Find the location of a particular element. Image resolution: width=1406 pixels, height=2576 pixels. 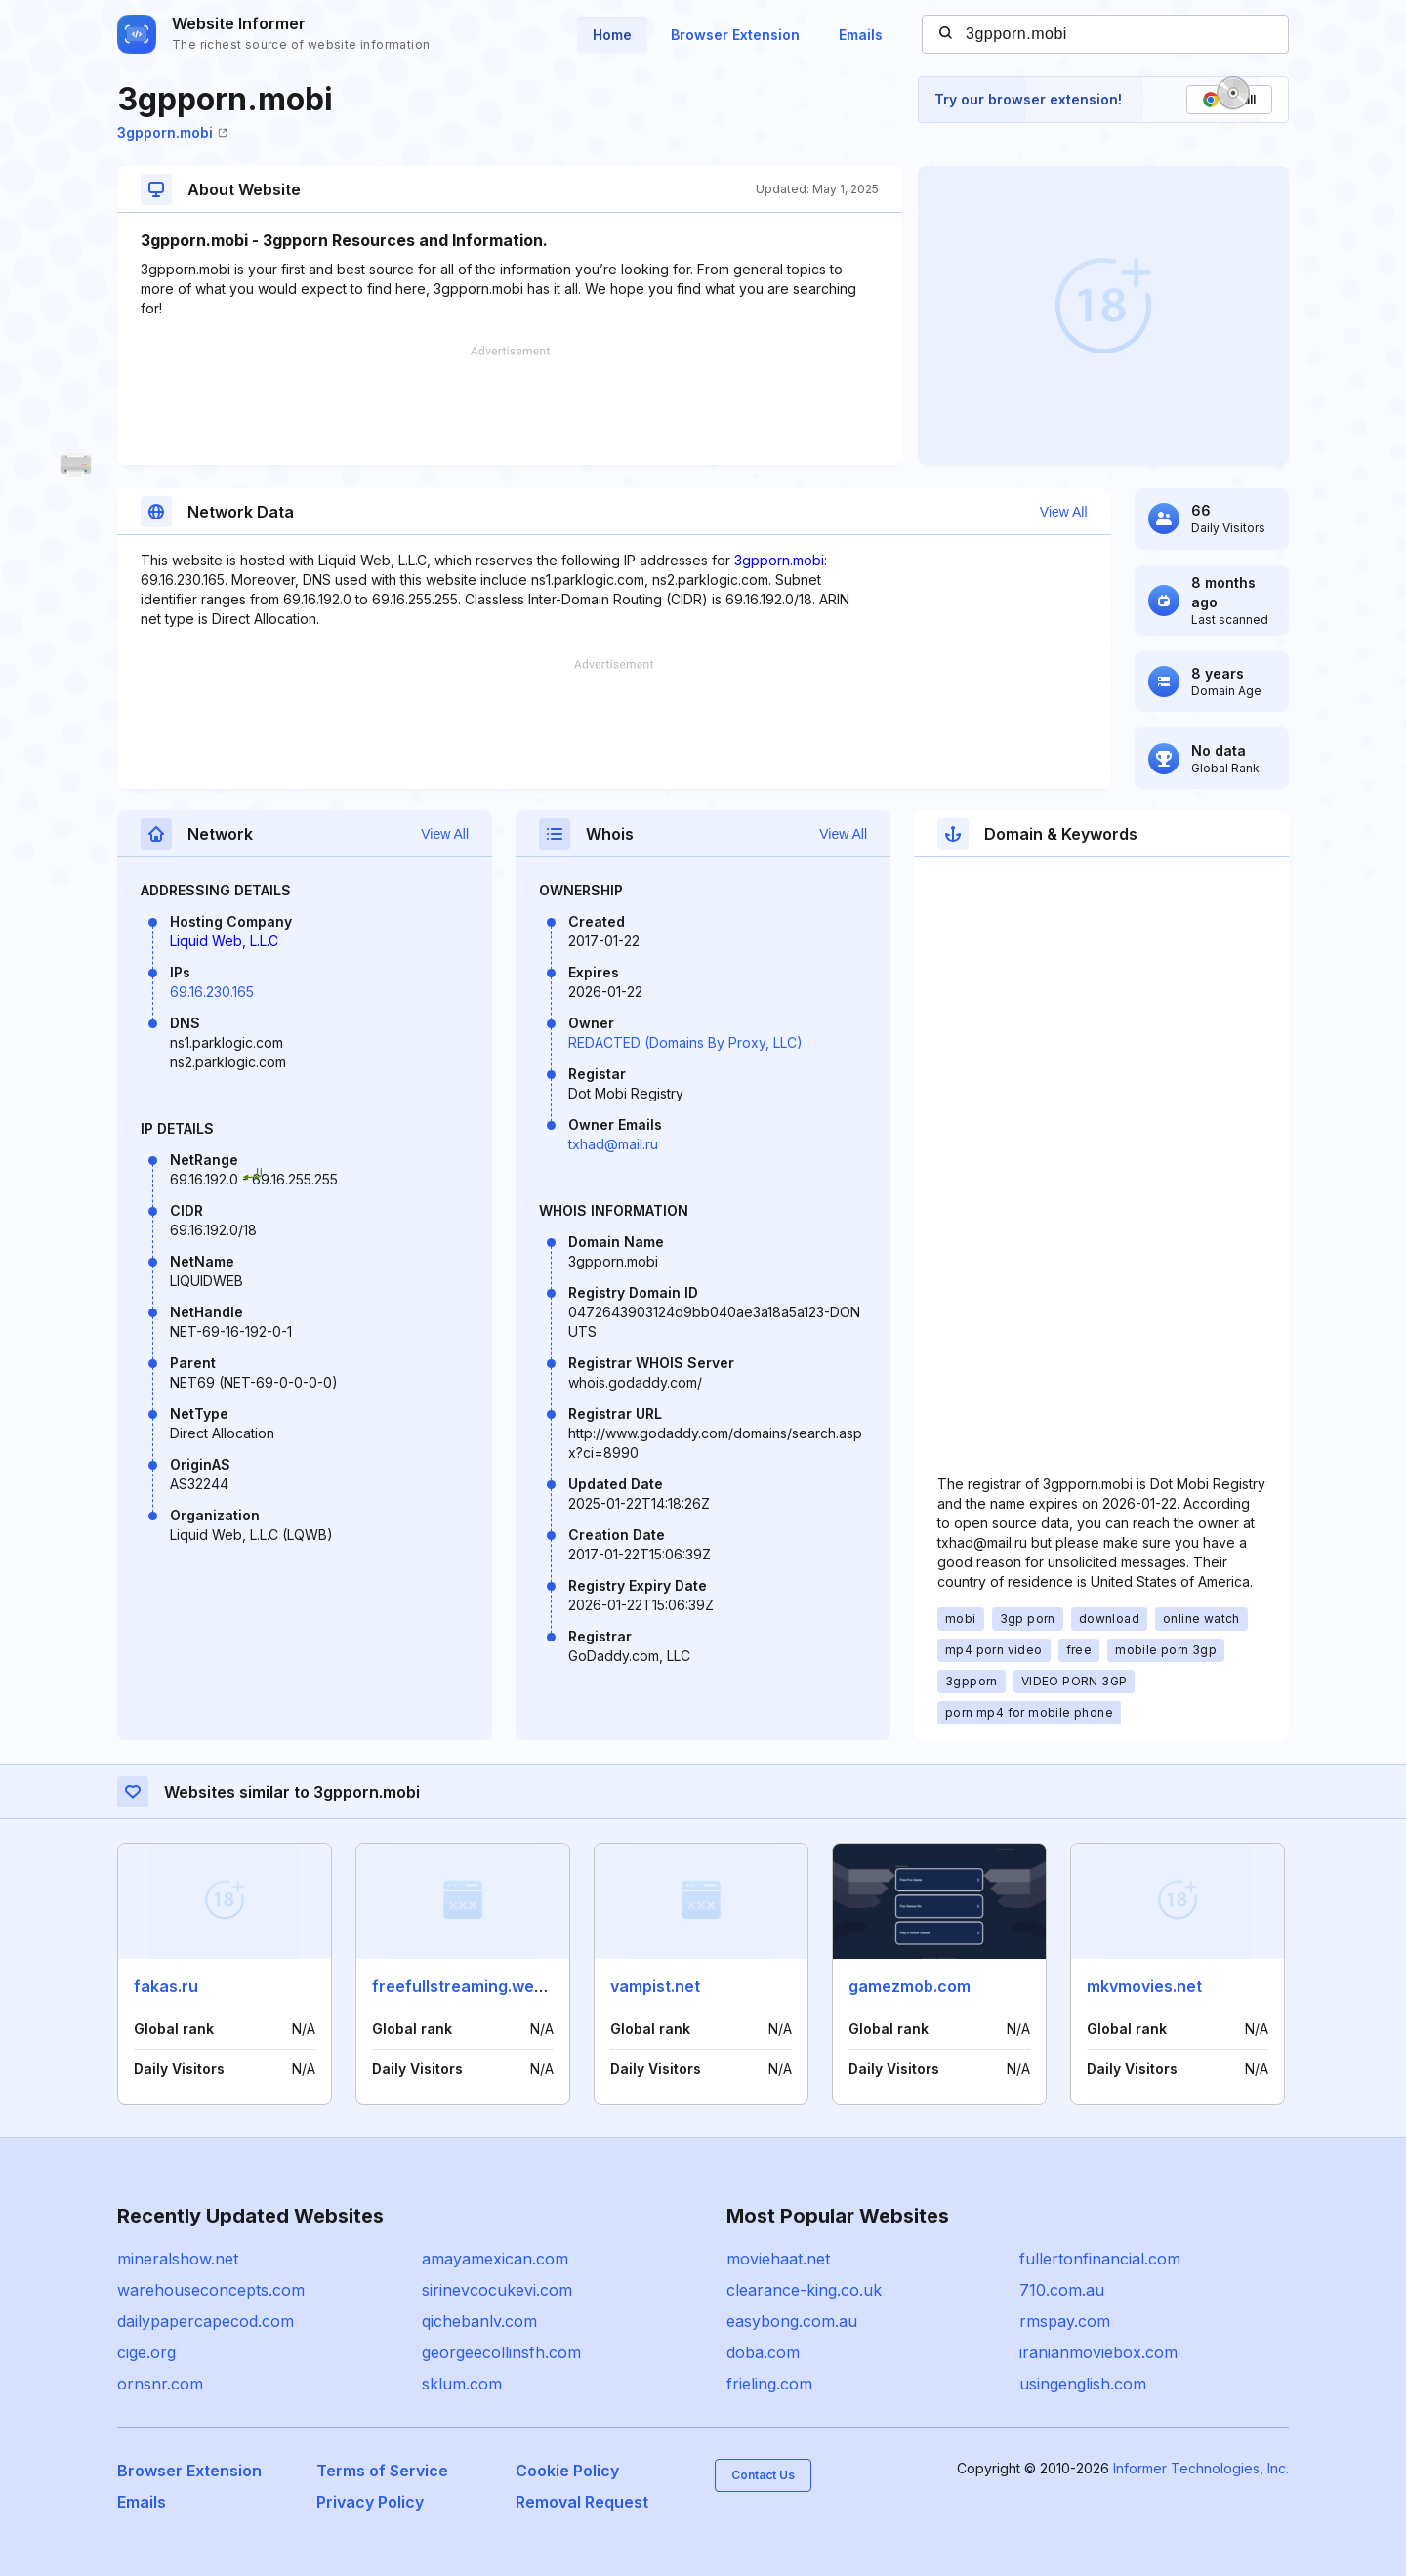

print the current file or document is located at coordinates (75, 464).